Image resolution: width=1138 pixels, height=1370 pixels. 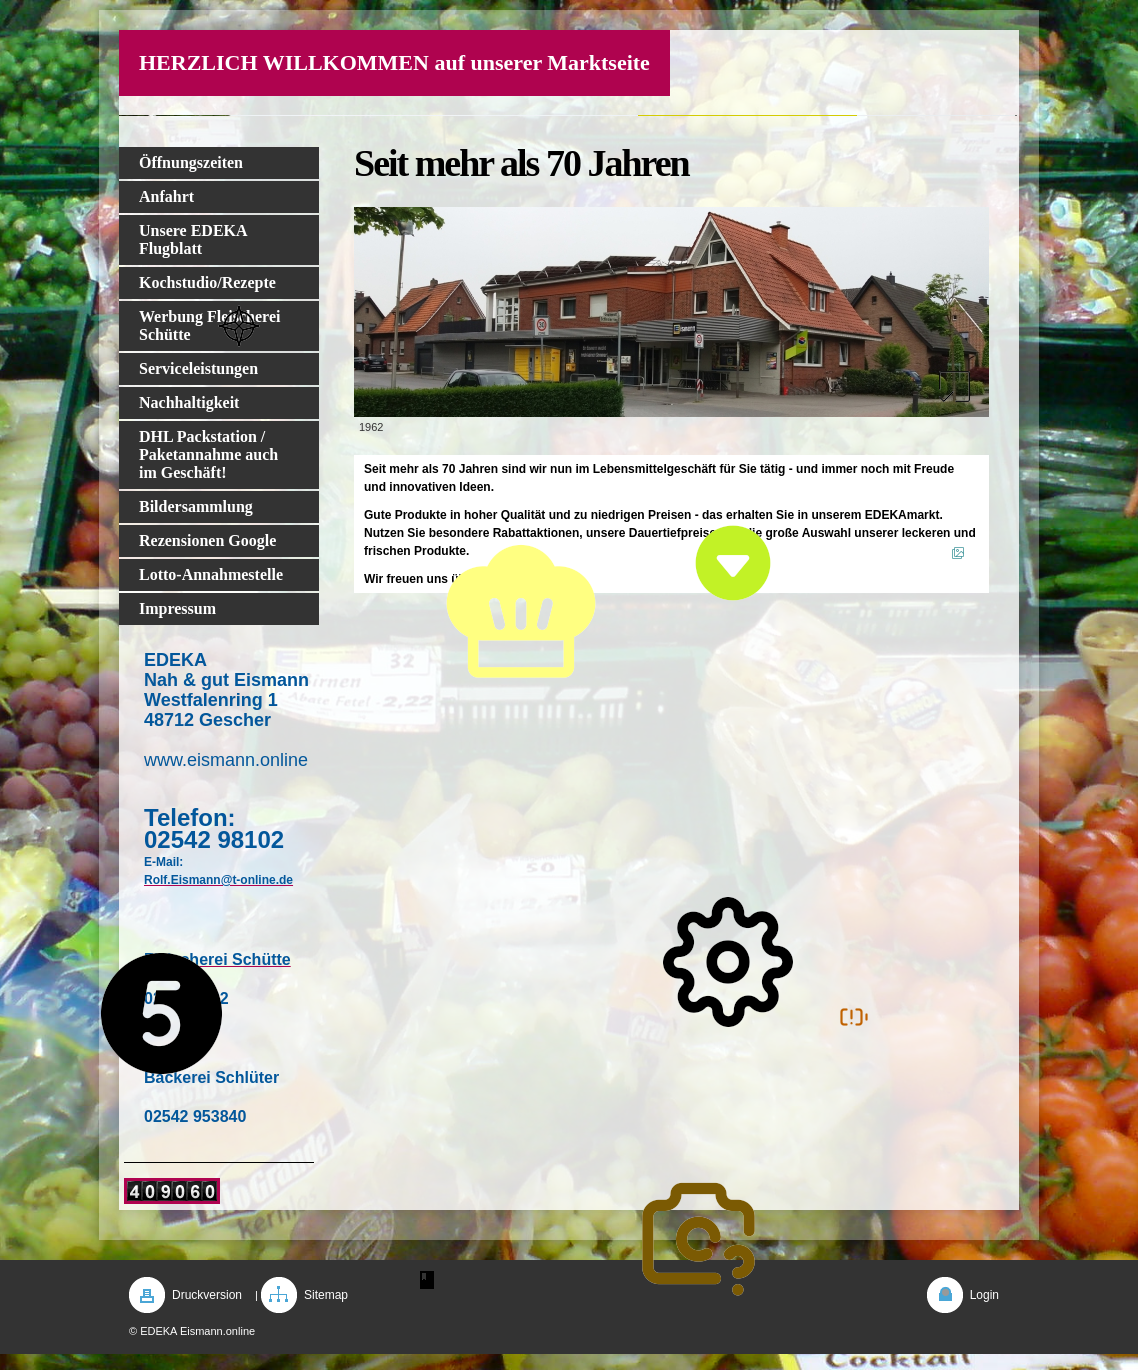 I want to click on access cooking or recipe features, so click(x=521, y=614).